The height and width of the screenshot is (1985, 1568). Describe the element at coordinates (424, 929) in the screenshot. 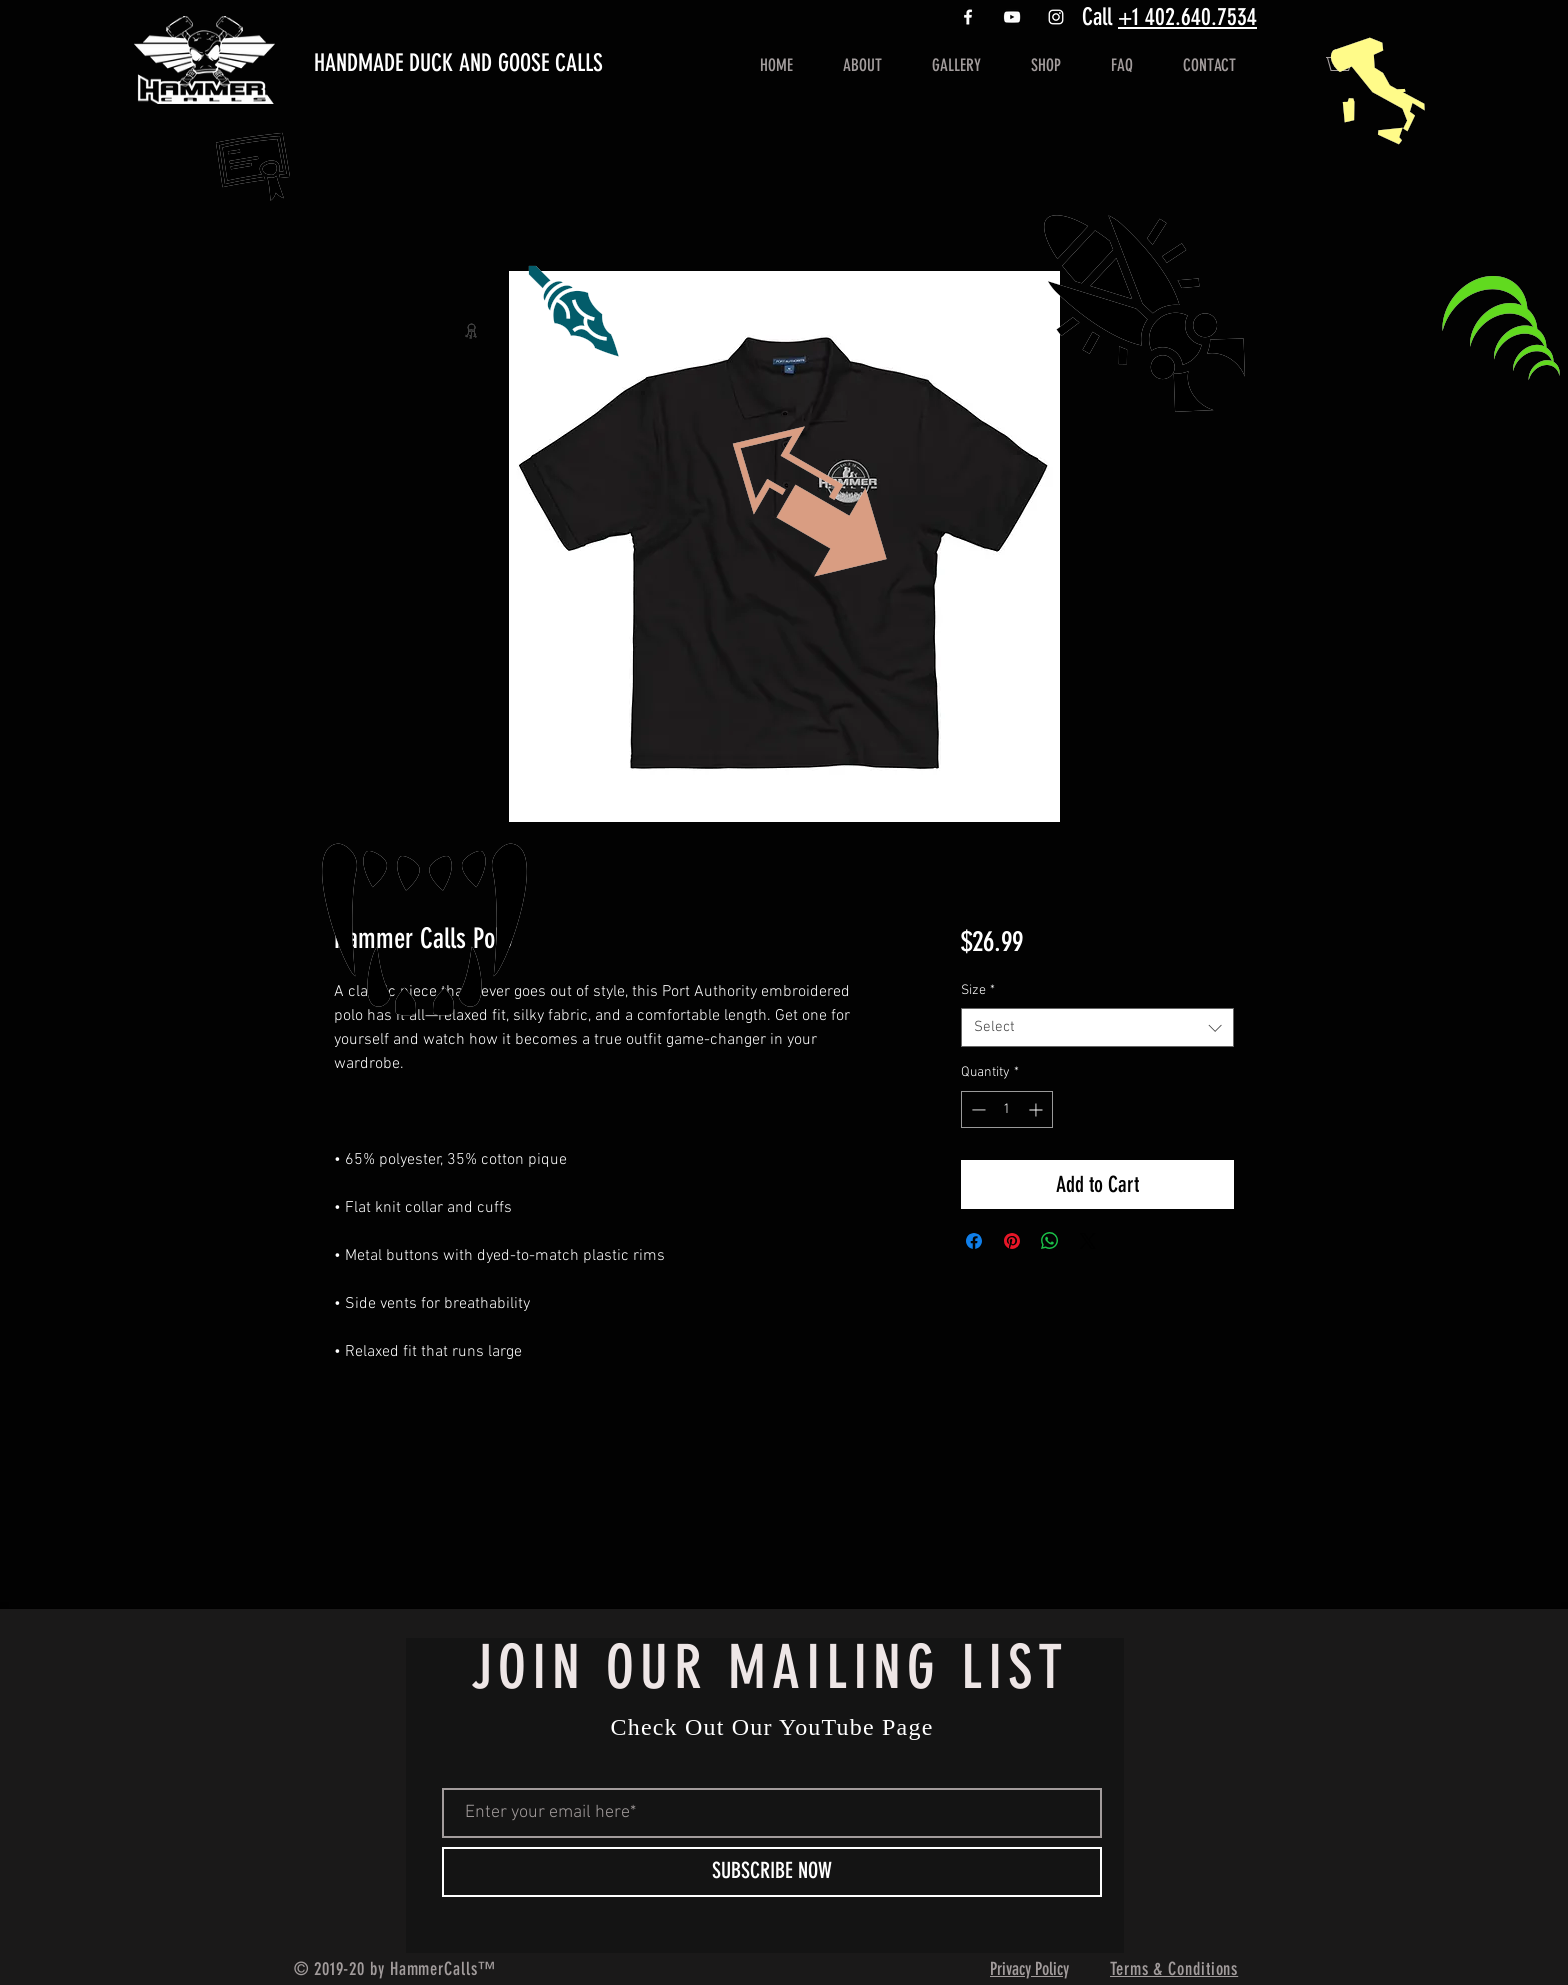

I see `select vampire or monster character type` at that location.